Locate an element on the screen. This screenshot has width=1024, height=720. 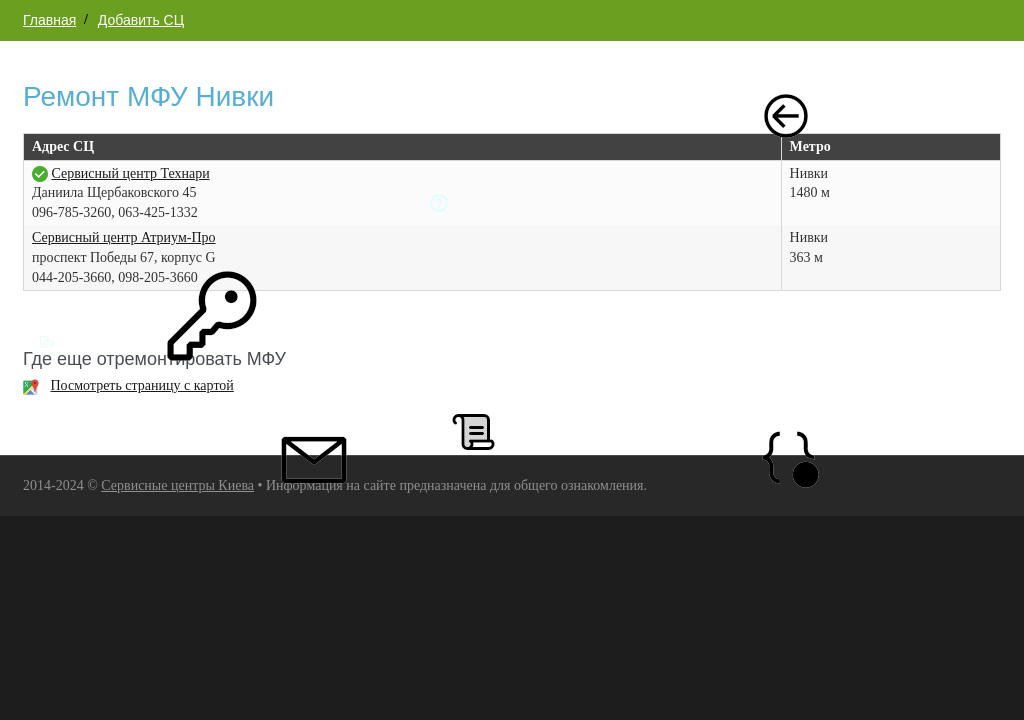
open your inbox is located at coordinates (314, 460).